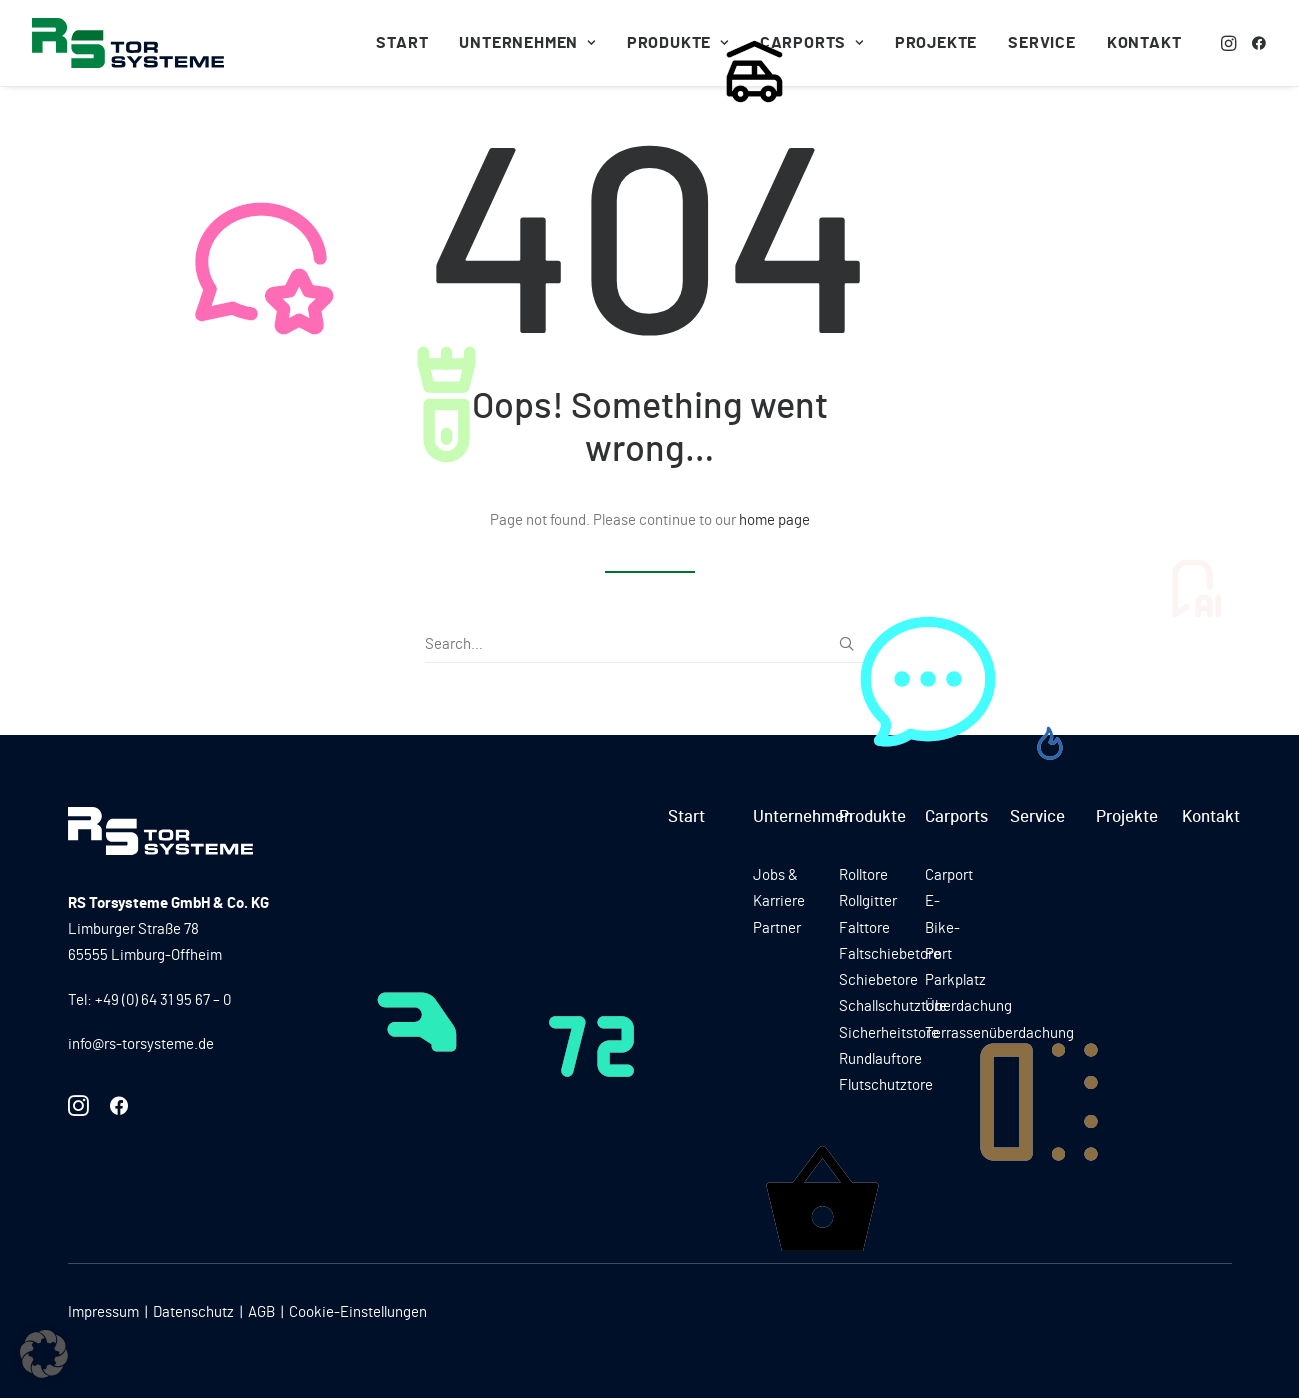 The image size is (1299, 1398). What do you see at coordinates (591, 1046) in the screenshot?
I see `indicates item number 72 in a list or sequence` at bounding box center [591, 1046].